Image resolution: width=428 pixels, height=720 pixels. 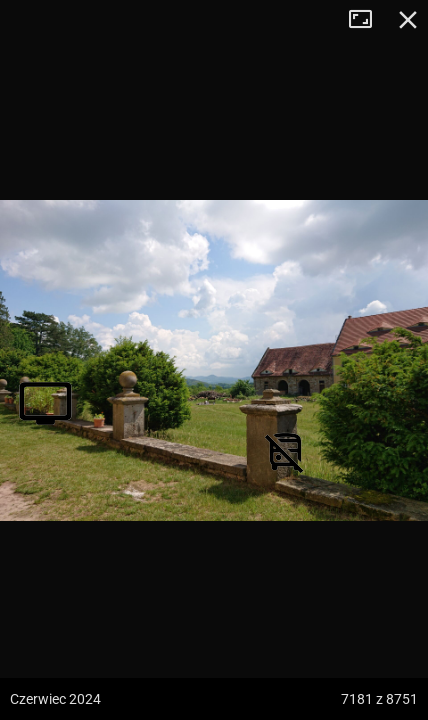 I want to click on no transfer available at this stop, so click(x=285, y=452).